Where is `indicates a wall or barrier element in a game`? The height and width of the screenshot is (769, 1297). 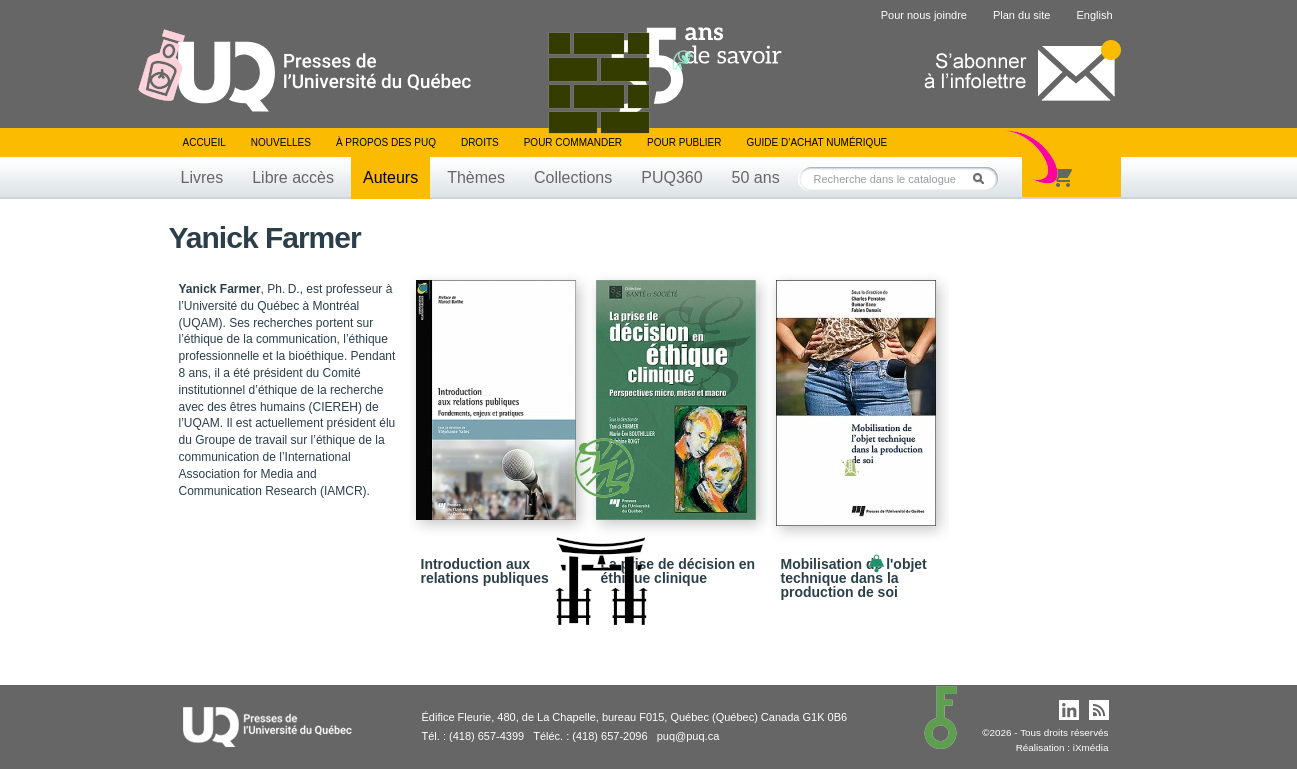
indicates a wall or barrier element in a game is located at coordinates (599, 83).